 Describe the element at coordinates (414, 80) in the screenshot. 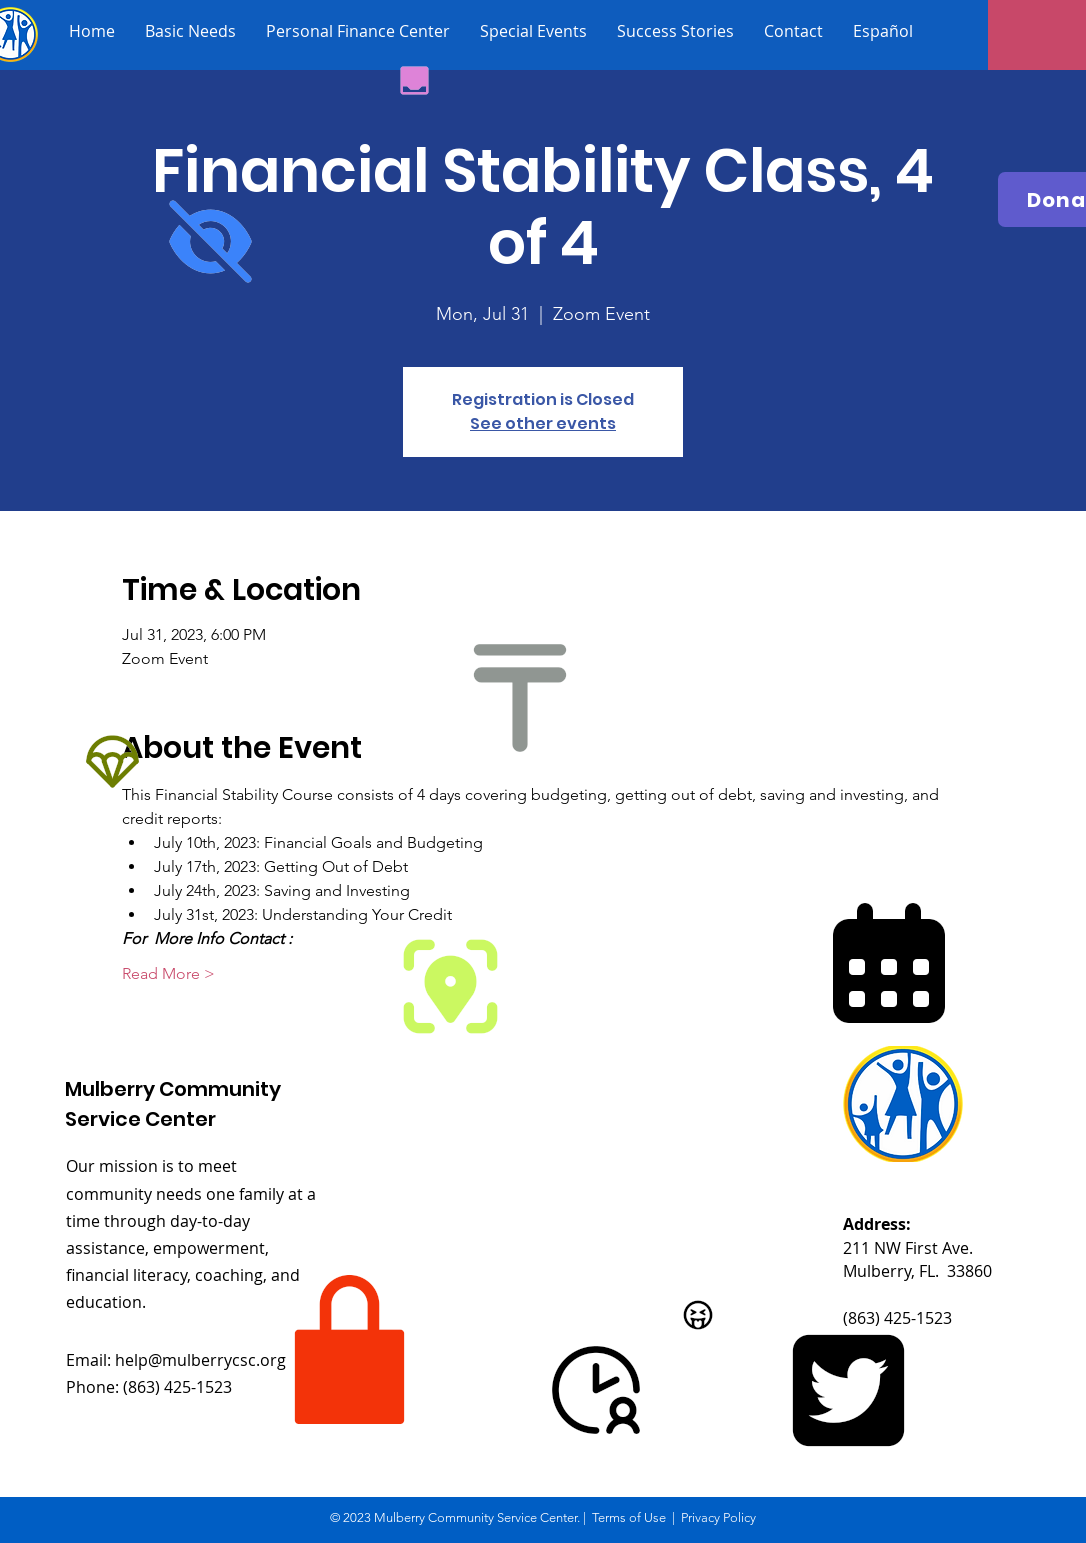

I see `access your inbox or messages` at that location.